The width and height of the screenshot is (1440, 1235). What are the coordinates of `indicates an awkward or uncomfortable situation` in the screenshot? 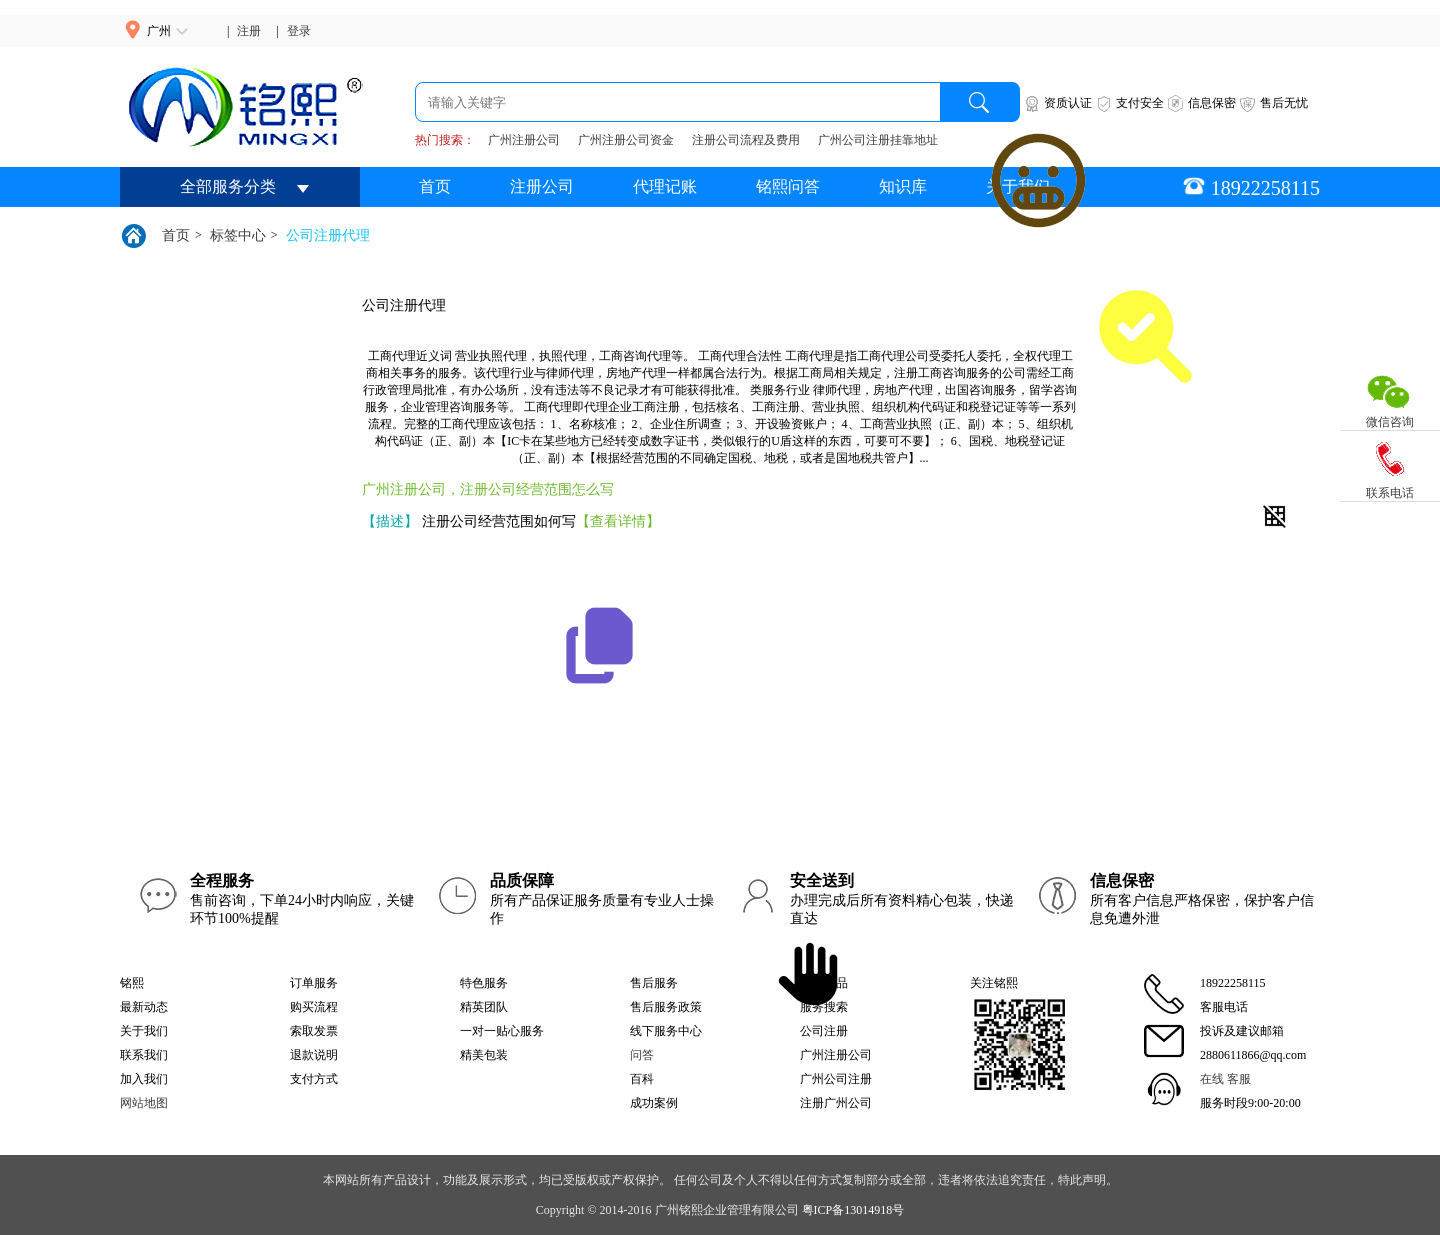 It's located at (1038, 180).